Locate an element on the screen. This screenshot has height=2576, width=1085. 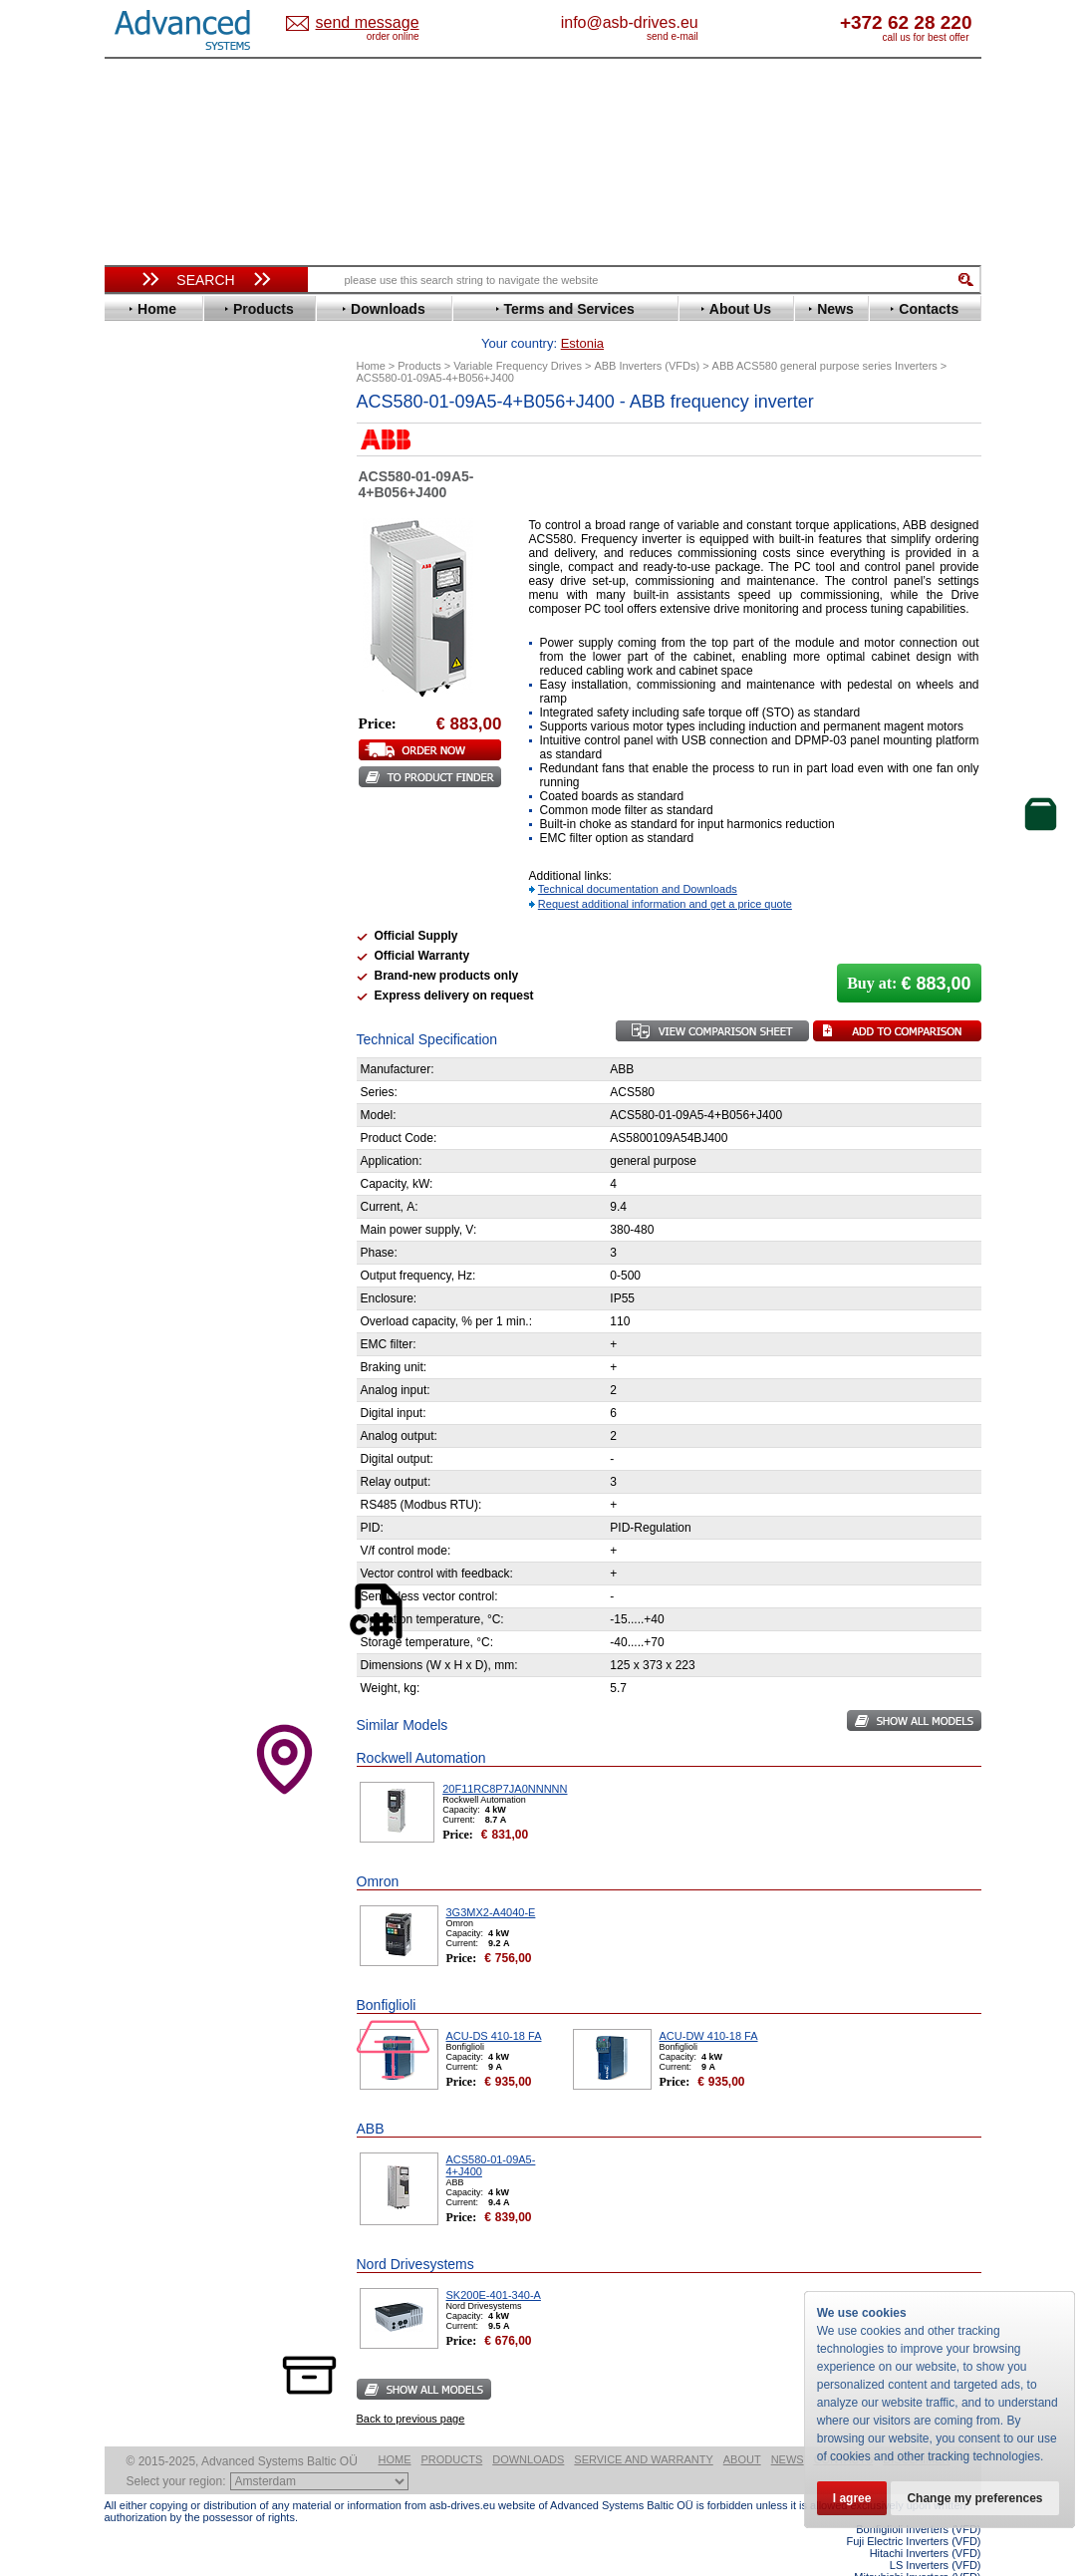
view package or shipment details is located at coordinates (1040, 814).